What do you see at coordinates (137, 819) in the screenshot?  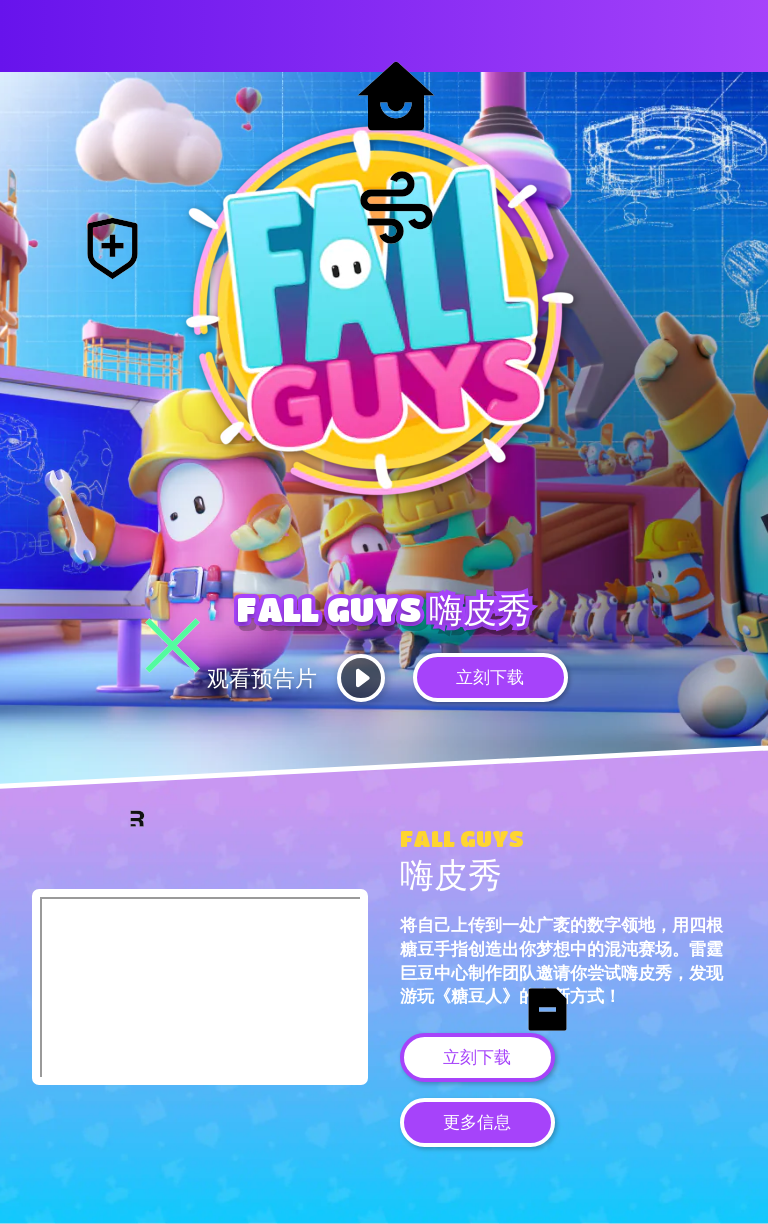 I see `remix run framework logo` at bounding box center [137, 819].